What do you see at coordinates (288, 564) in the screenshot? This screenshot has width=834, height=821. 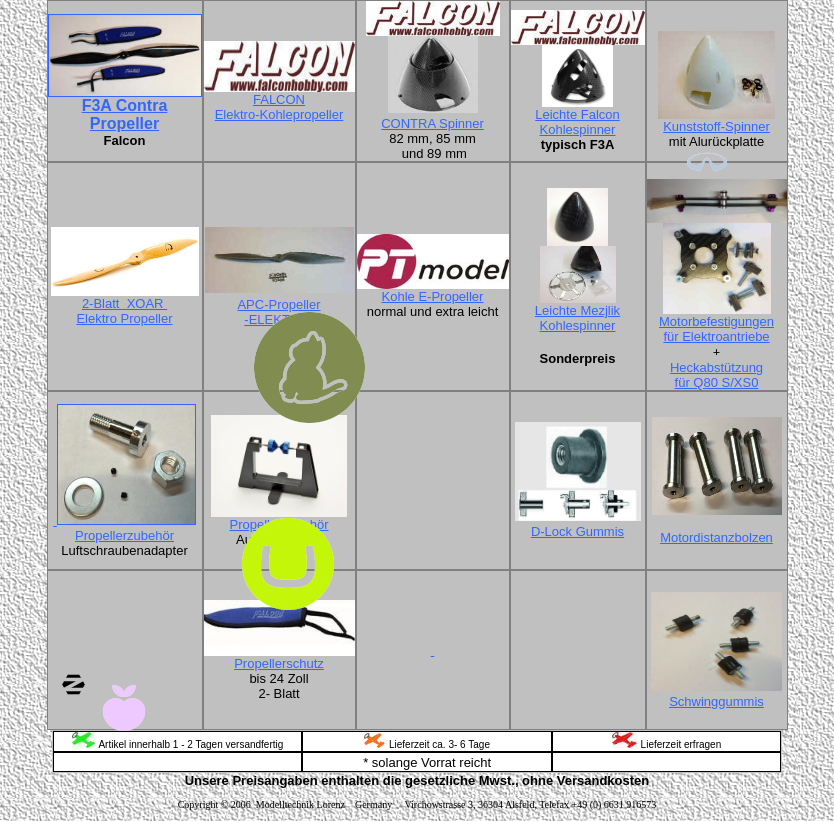 I see `umbraco content management system logo` at bounding box center [288, 564].